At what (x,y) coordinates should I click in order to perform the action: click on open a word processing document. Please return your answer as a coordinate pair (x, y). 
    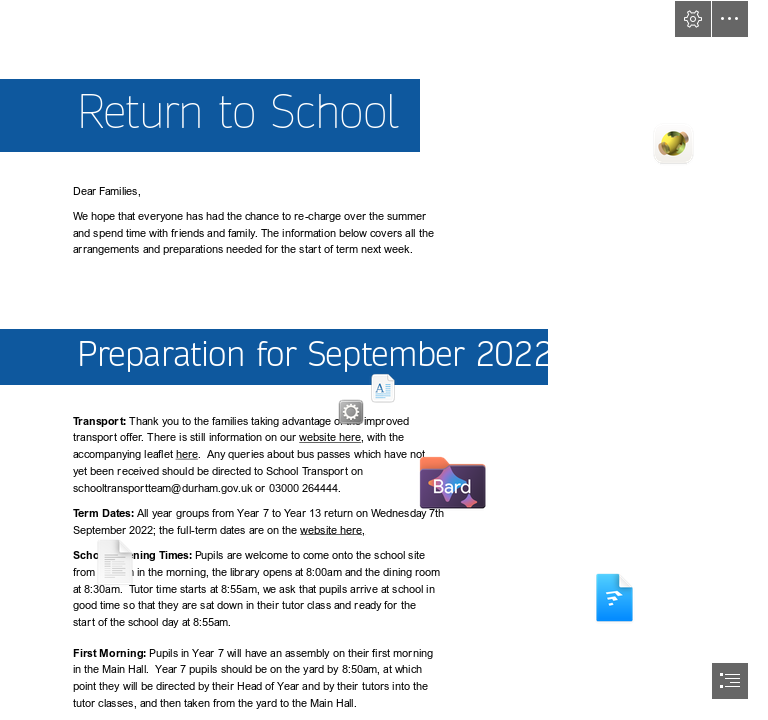
    Looking at the image, I should click on (383, 388).